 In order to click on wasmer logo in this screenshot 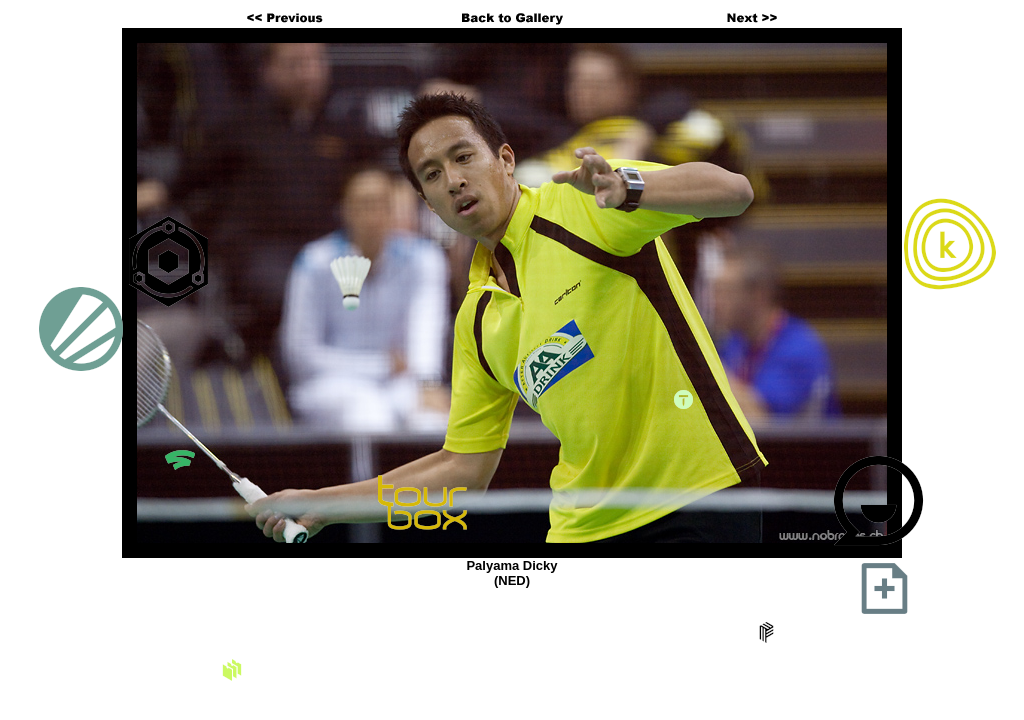, I will do `click(232, 670)`.